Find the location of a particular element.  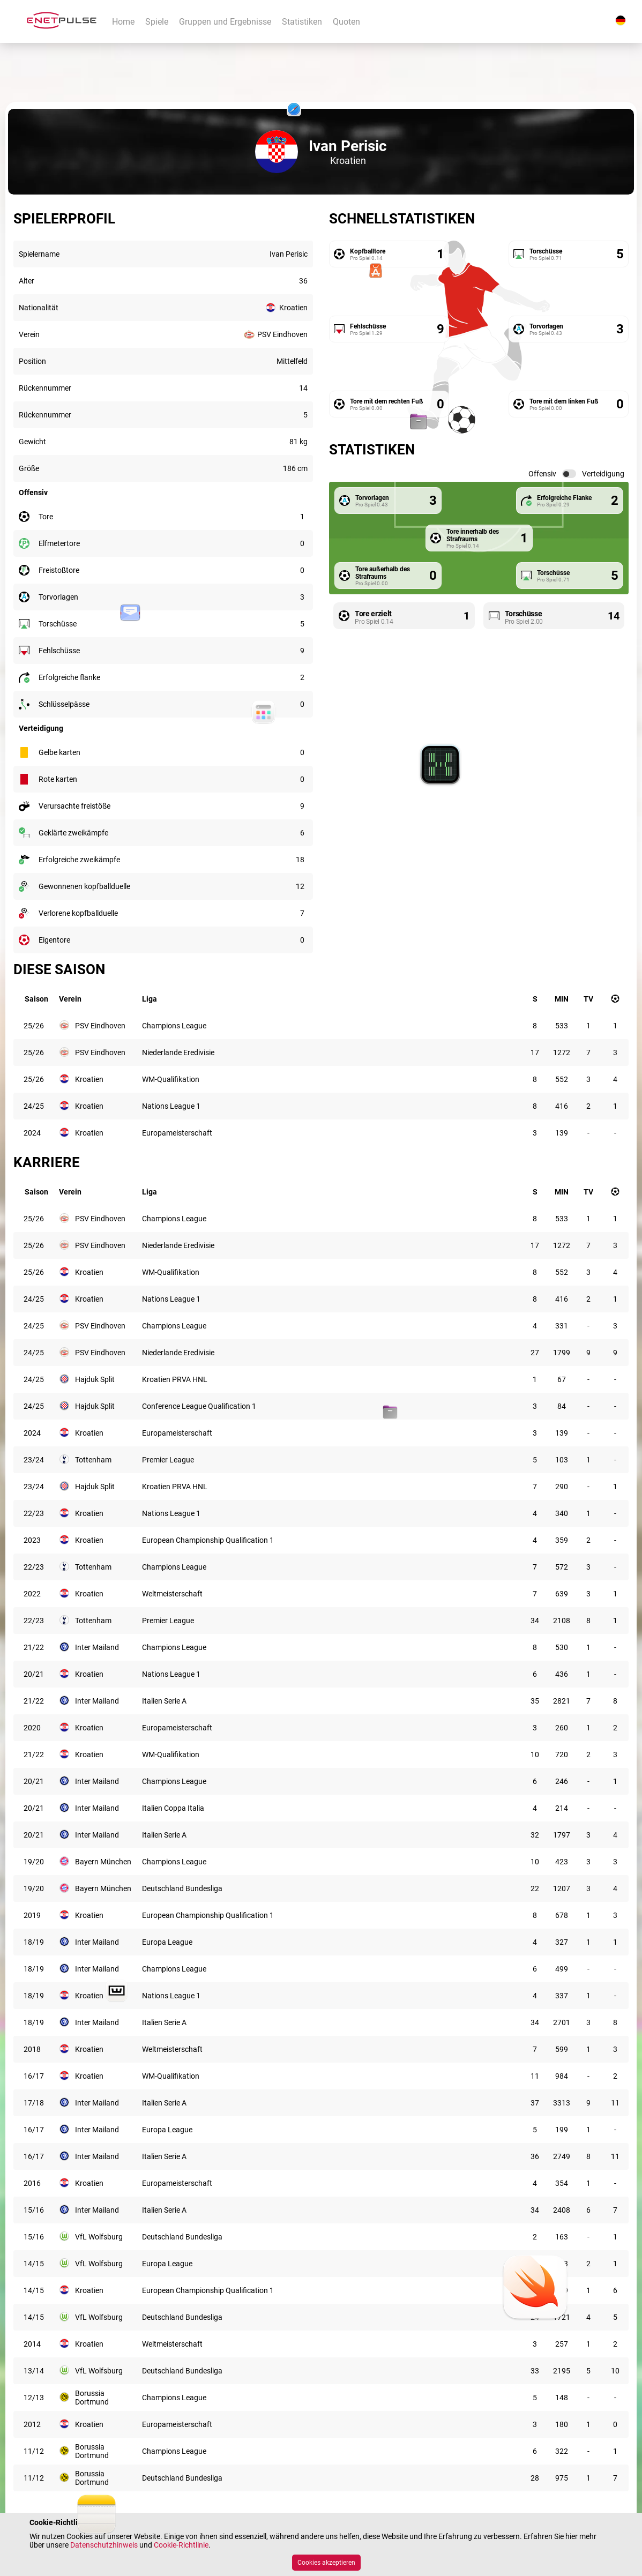

open htop system monitor is located at coordinates (440, 764).